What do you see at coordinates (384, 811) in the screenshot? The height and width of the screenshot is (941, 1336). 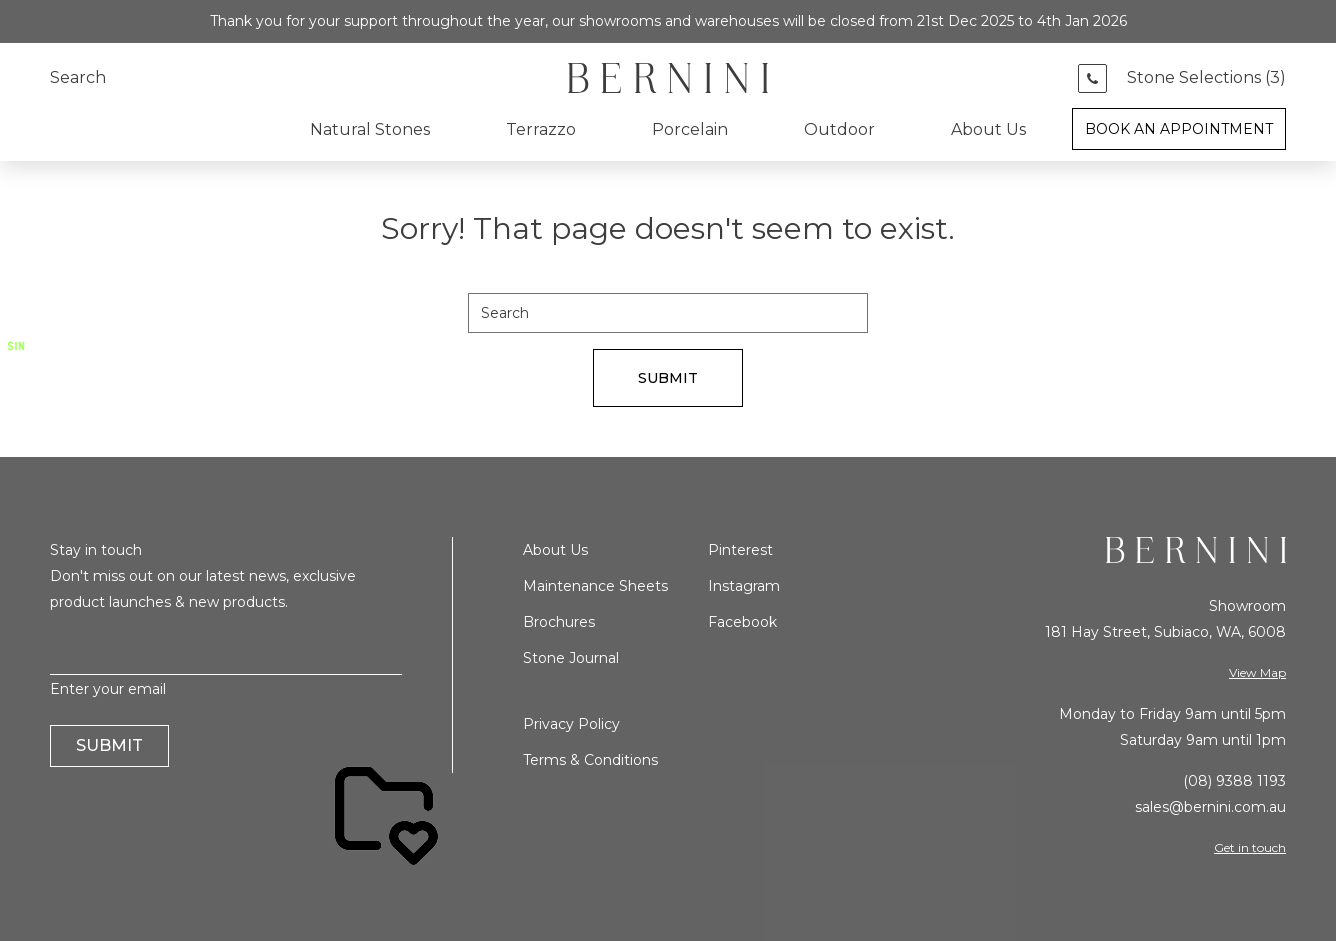 I see `add folder to favorites` at bounding box center [384, 811].